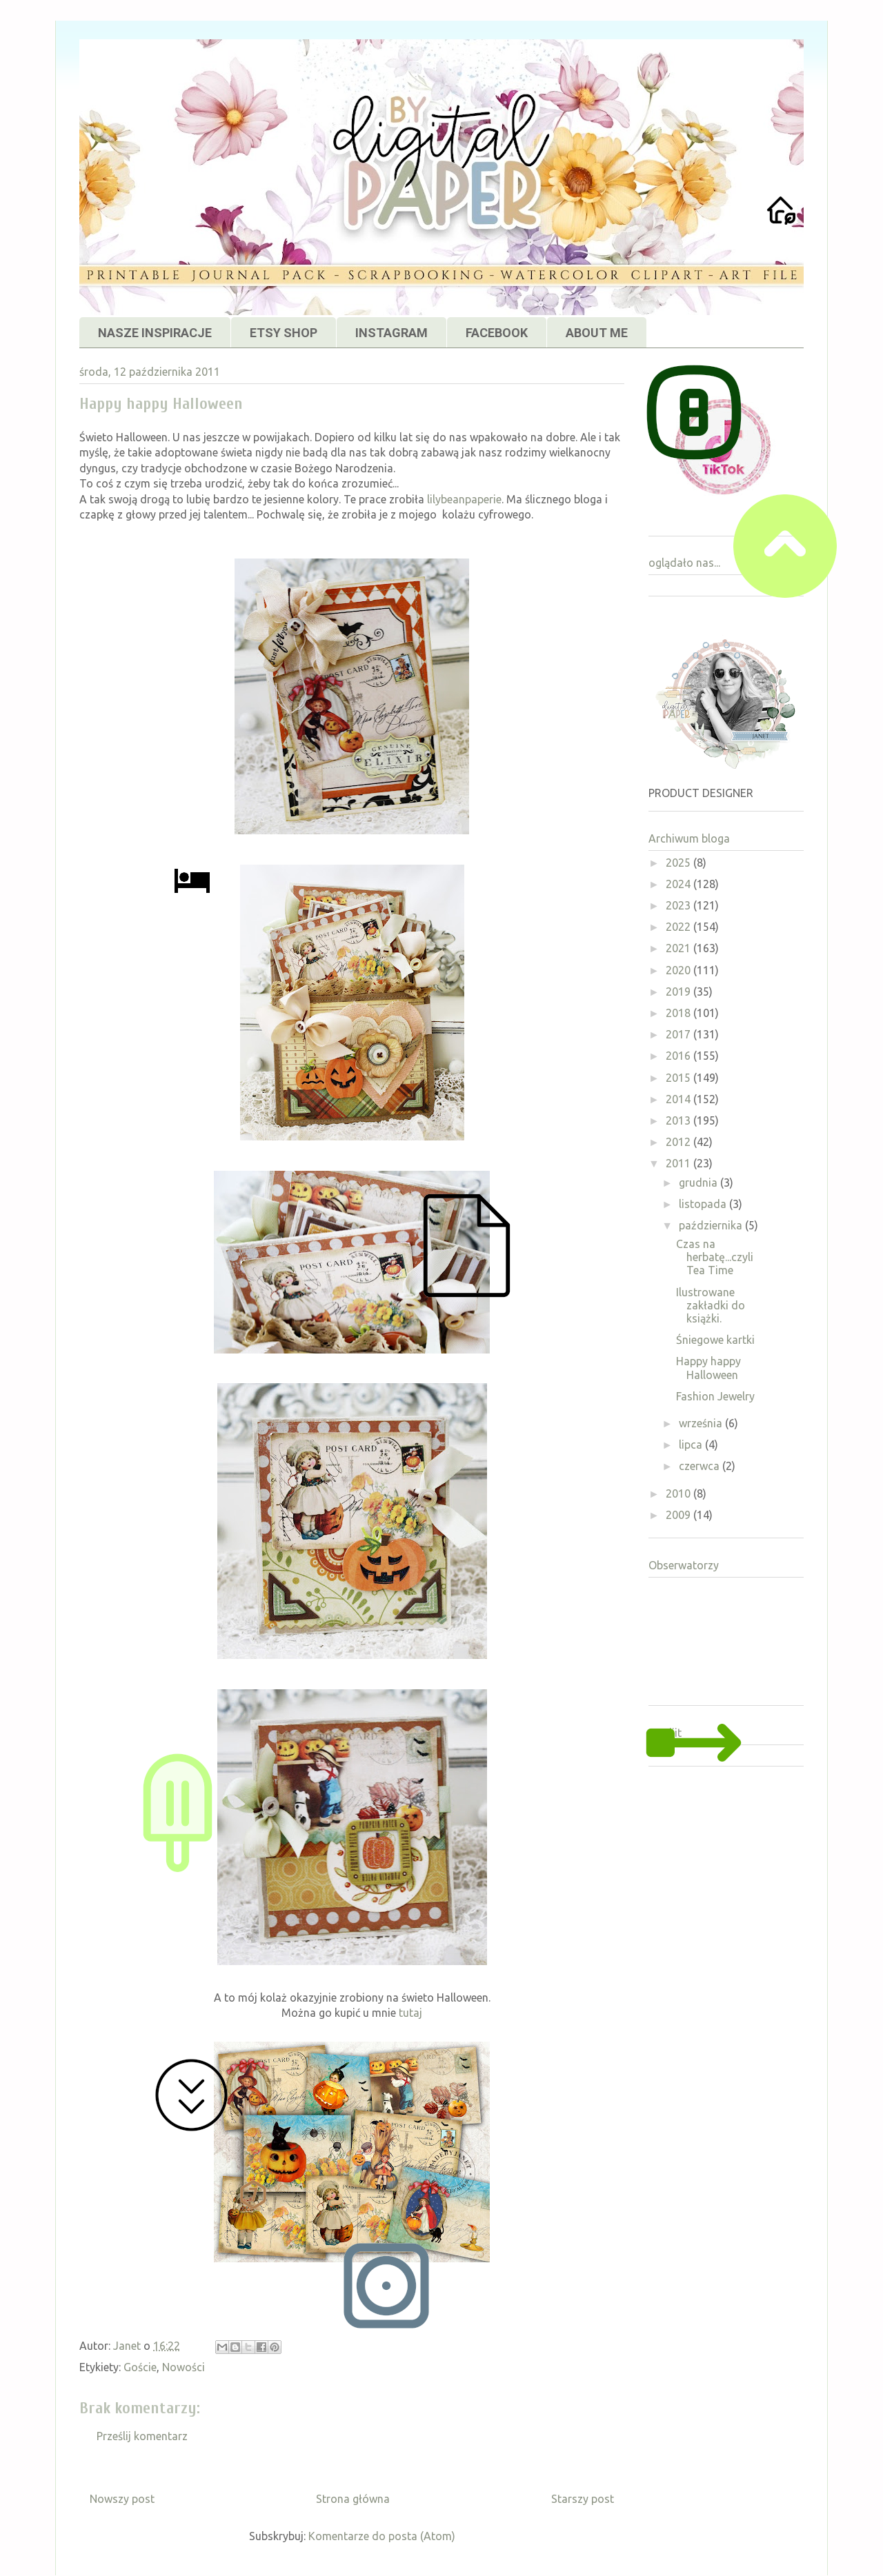 Image resolution: width=883 pixels, height=2576 pixels. I want to click on expand all content below, so click(191, 2095).